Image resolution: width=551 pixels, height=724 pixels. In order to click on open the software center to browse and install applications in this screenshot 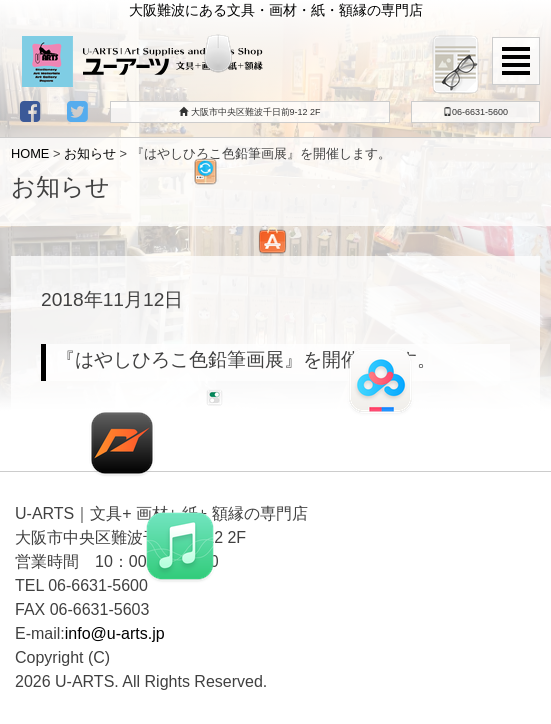, I will do `click(272, 241)`.